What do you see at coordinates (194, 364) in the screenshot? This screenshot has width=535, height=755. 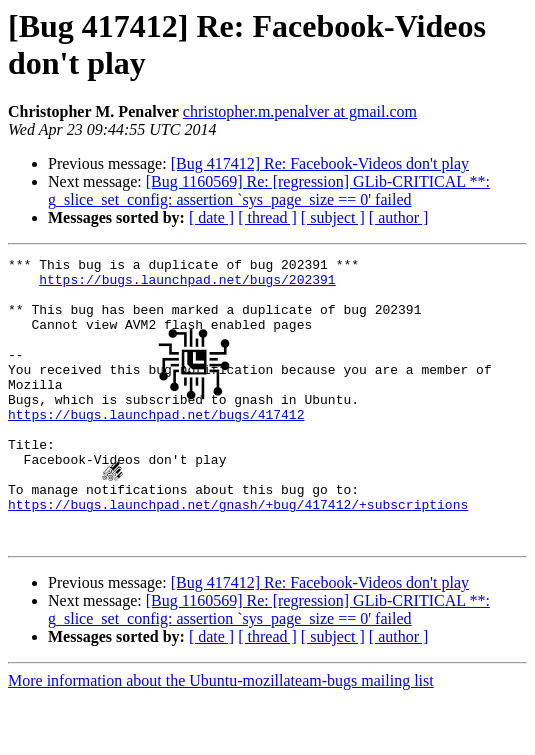 I see `view system or device specifications` at bounding box center [194, 364].